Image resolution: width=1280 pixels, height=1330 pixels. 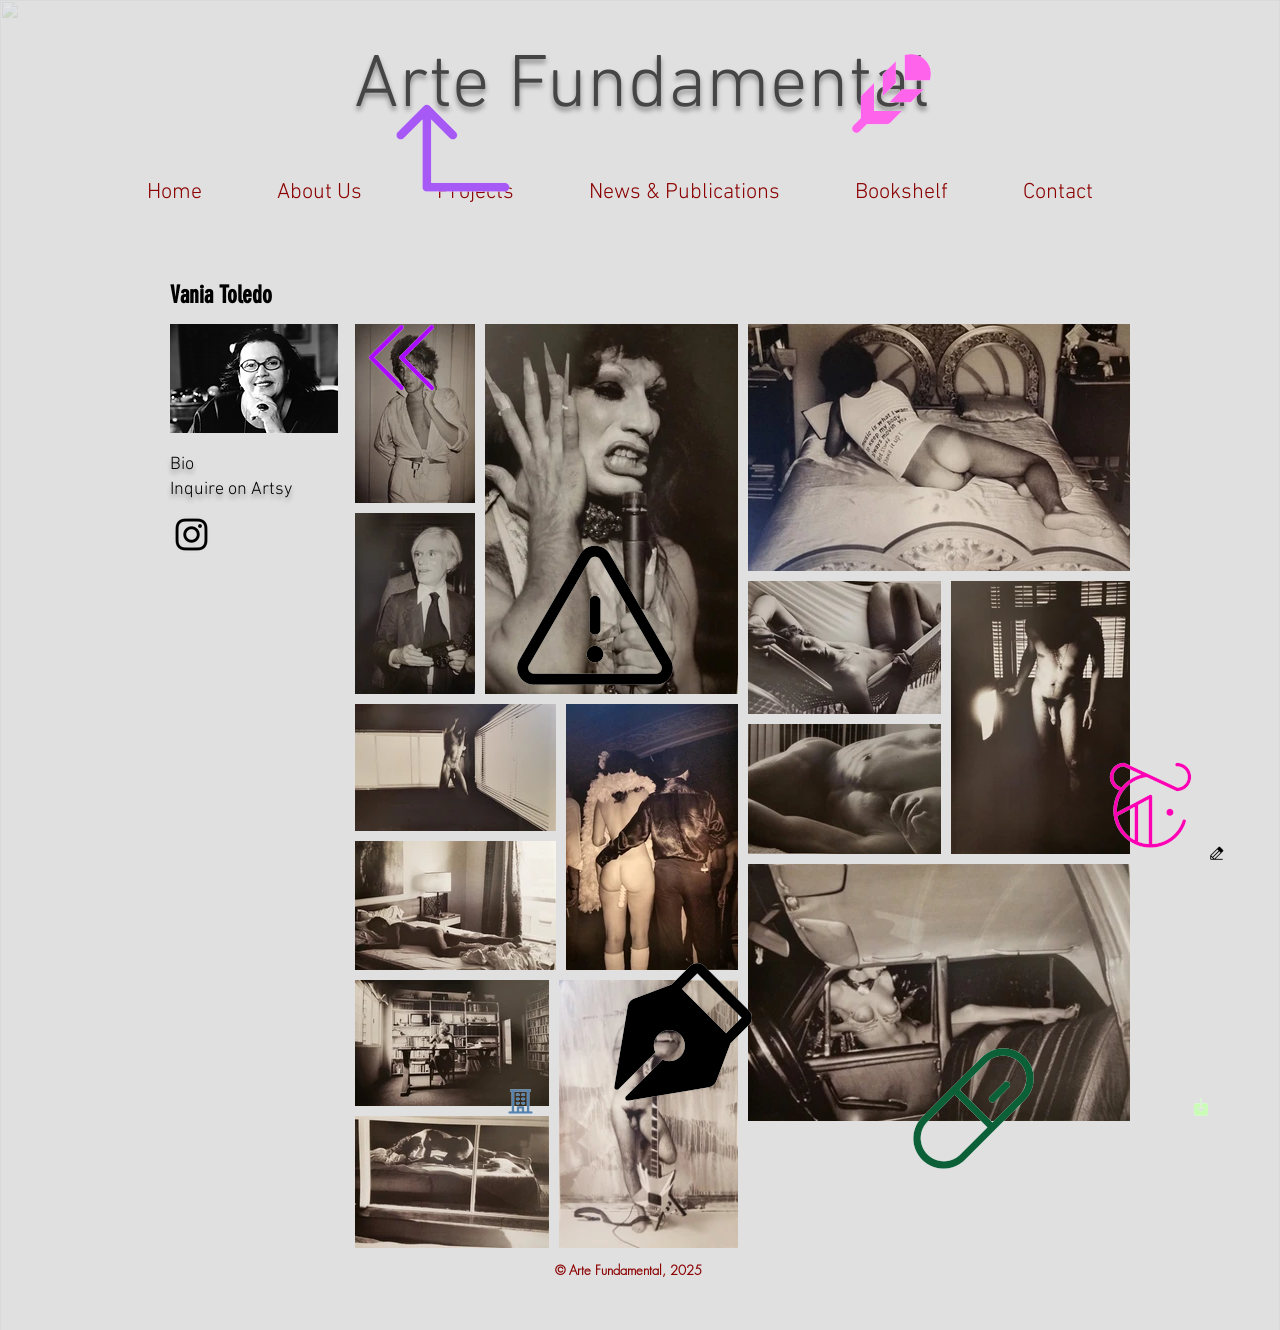 What do you see at coordinates (595, 618) in the screenshot?
I see `indicates a warning or caution state` at bounding box center [595, 618].